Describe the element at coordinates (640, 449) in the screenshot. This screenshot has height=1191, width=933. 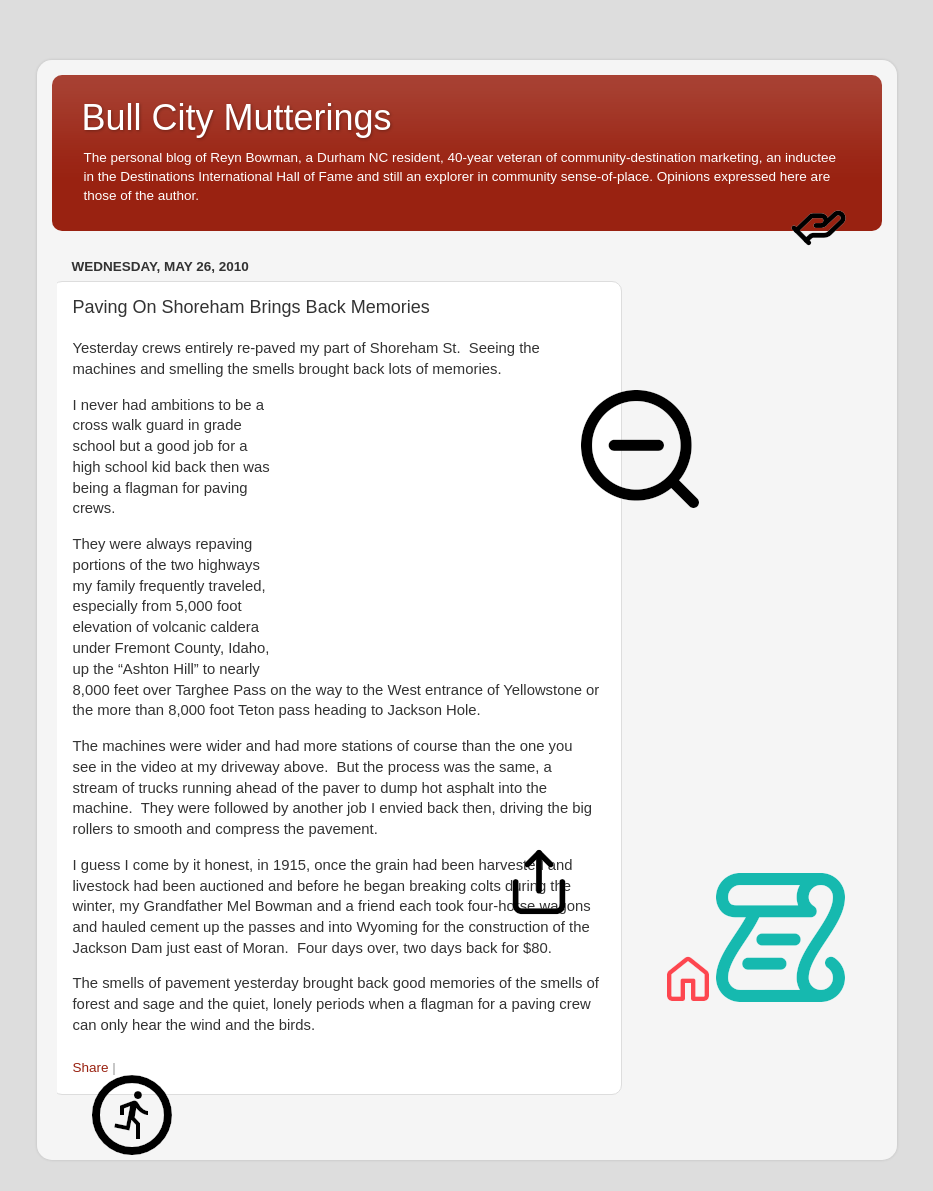
I see `zoom out to decrease magnification` at that location.